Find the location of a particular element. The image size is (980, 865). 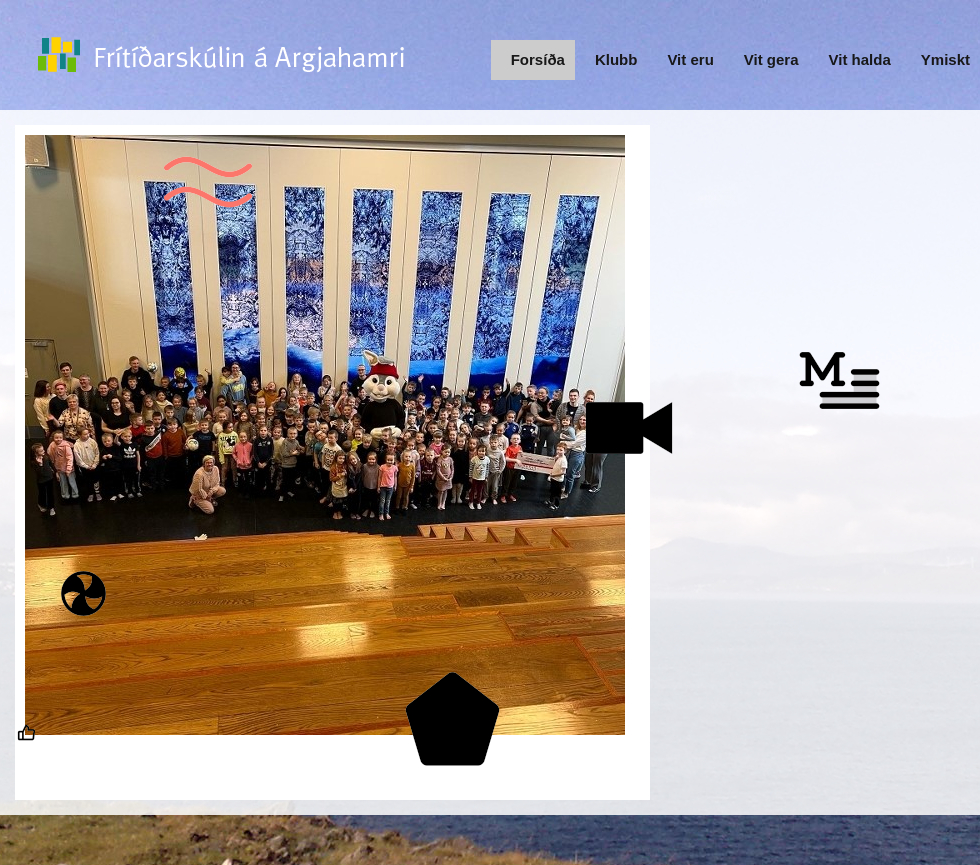

read article on medium is located at coordinates (839, 380).